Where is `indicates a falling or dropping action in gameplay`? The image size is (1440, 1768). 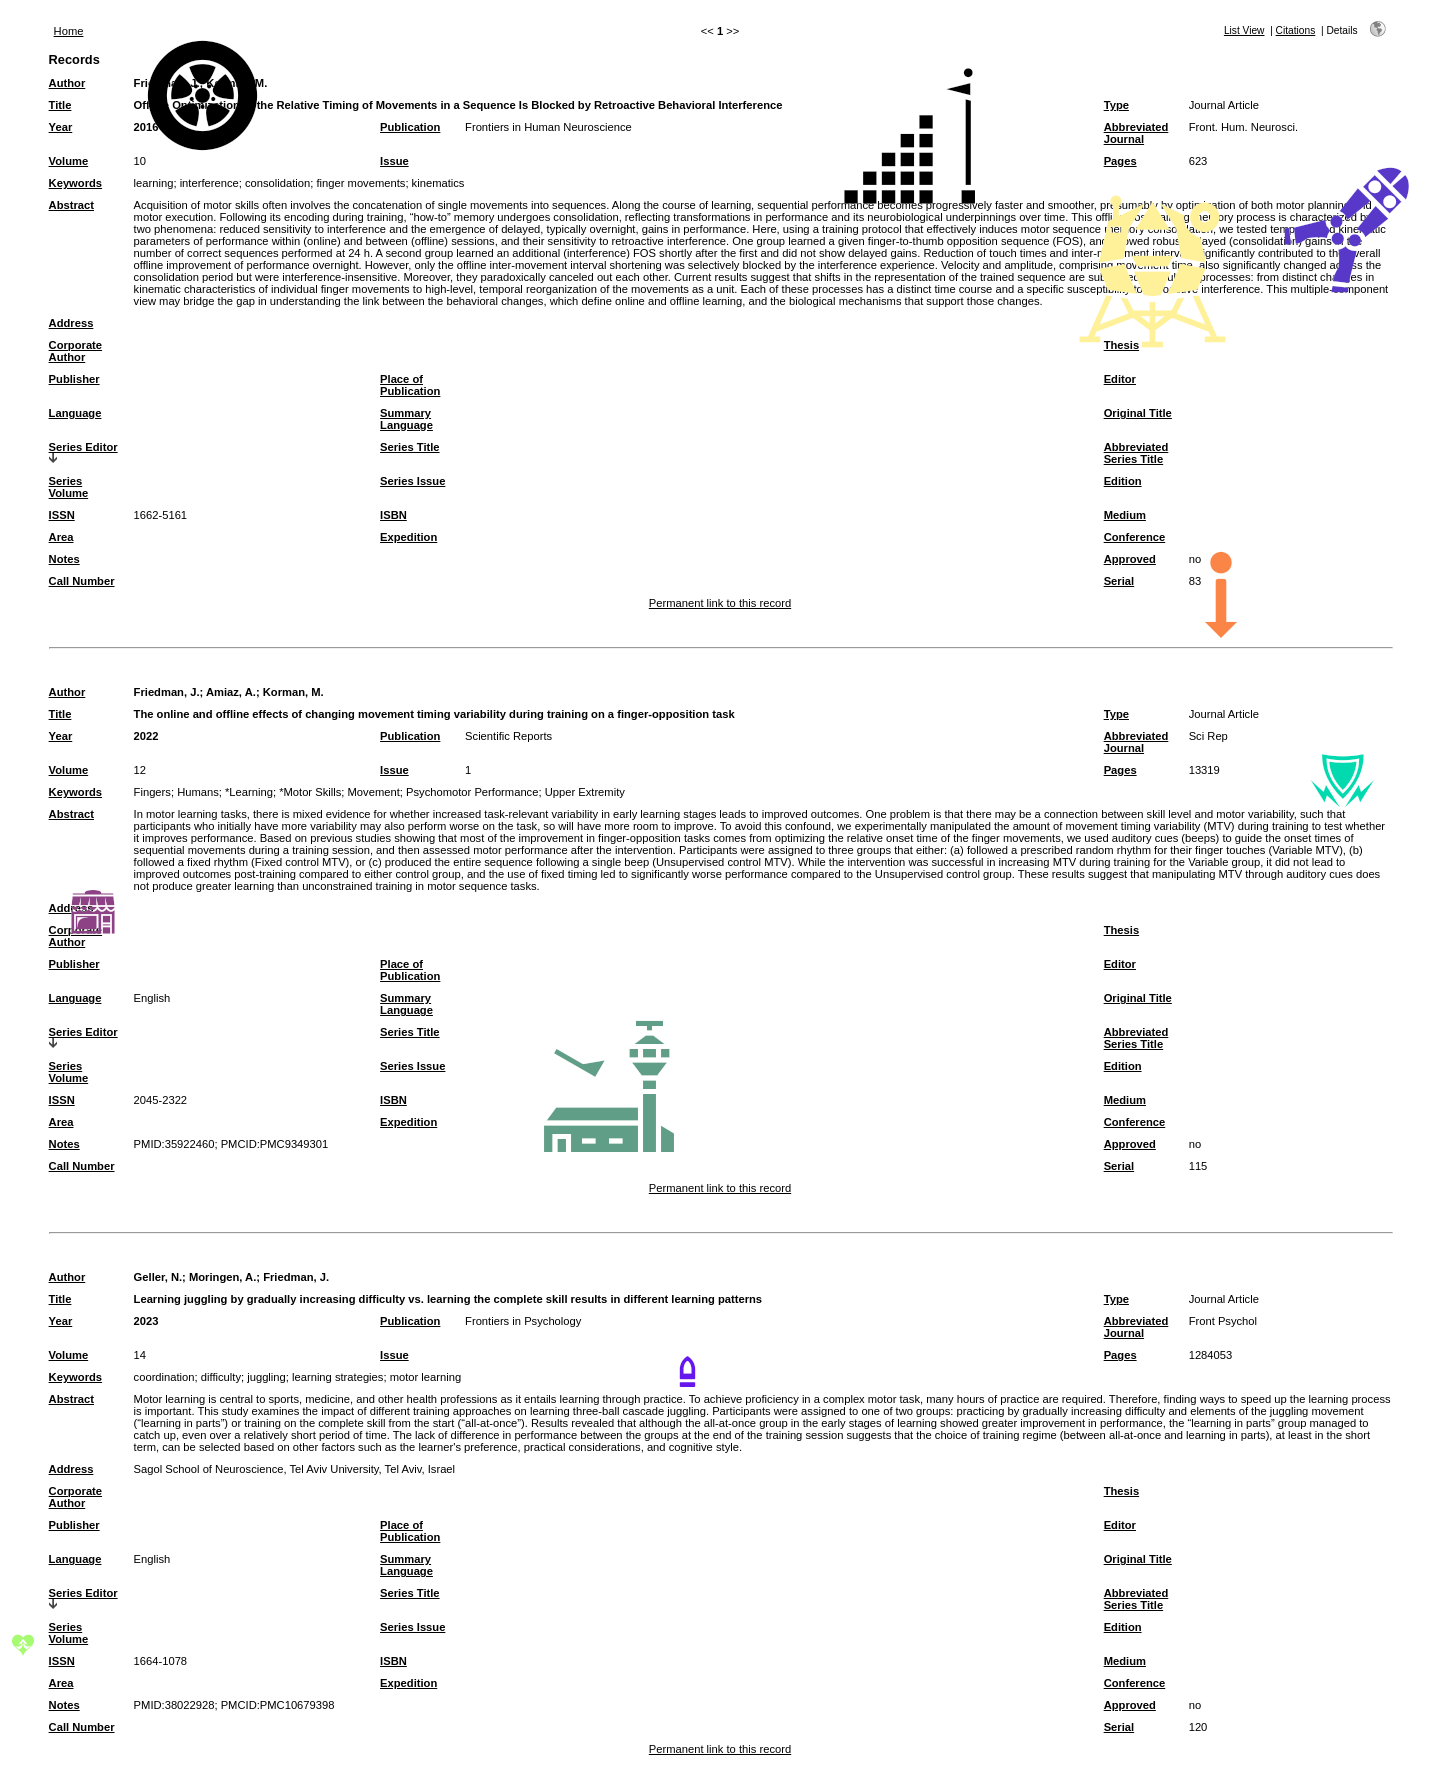 indicates a falling or dropping action in gameplay is located at coordinates (1221, 595).